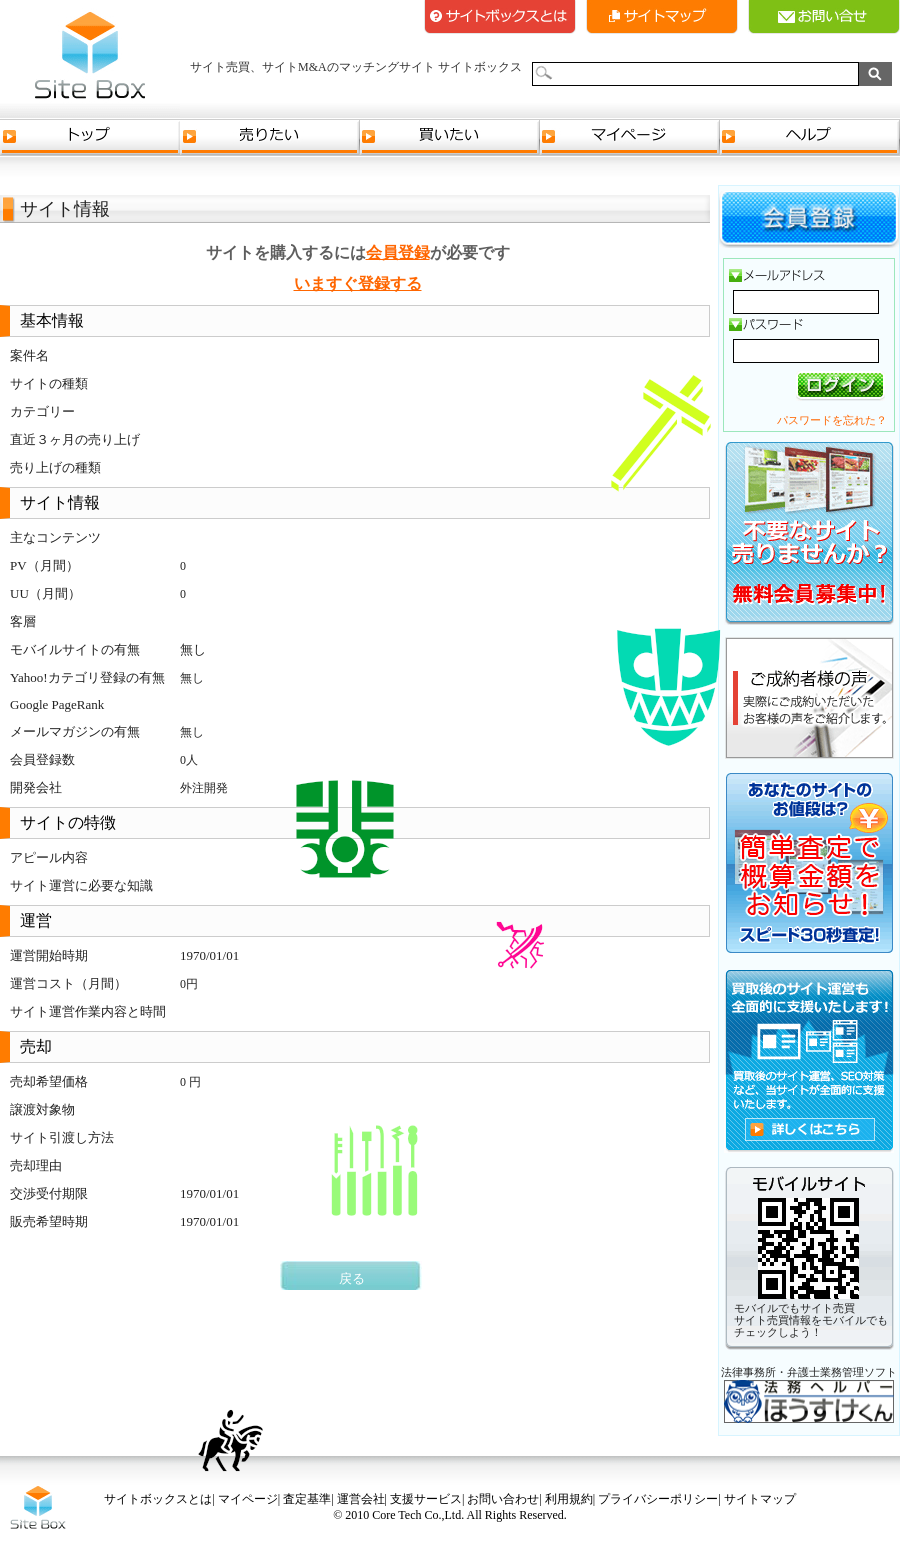 The height and width of the screenshot is (1556, 900). What do you see at coordinates (666, 687) in the screenshot?
I see `access tribal or cultural themed game content` at bounding box center [666, 687].